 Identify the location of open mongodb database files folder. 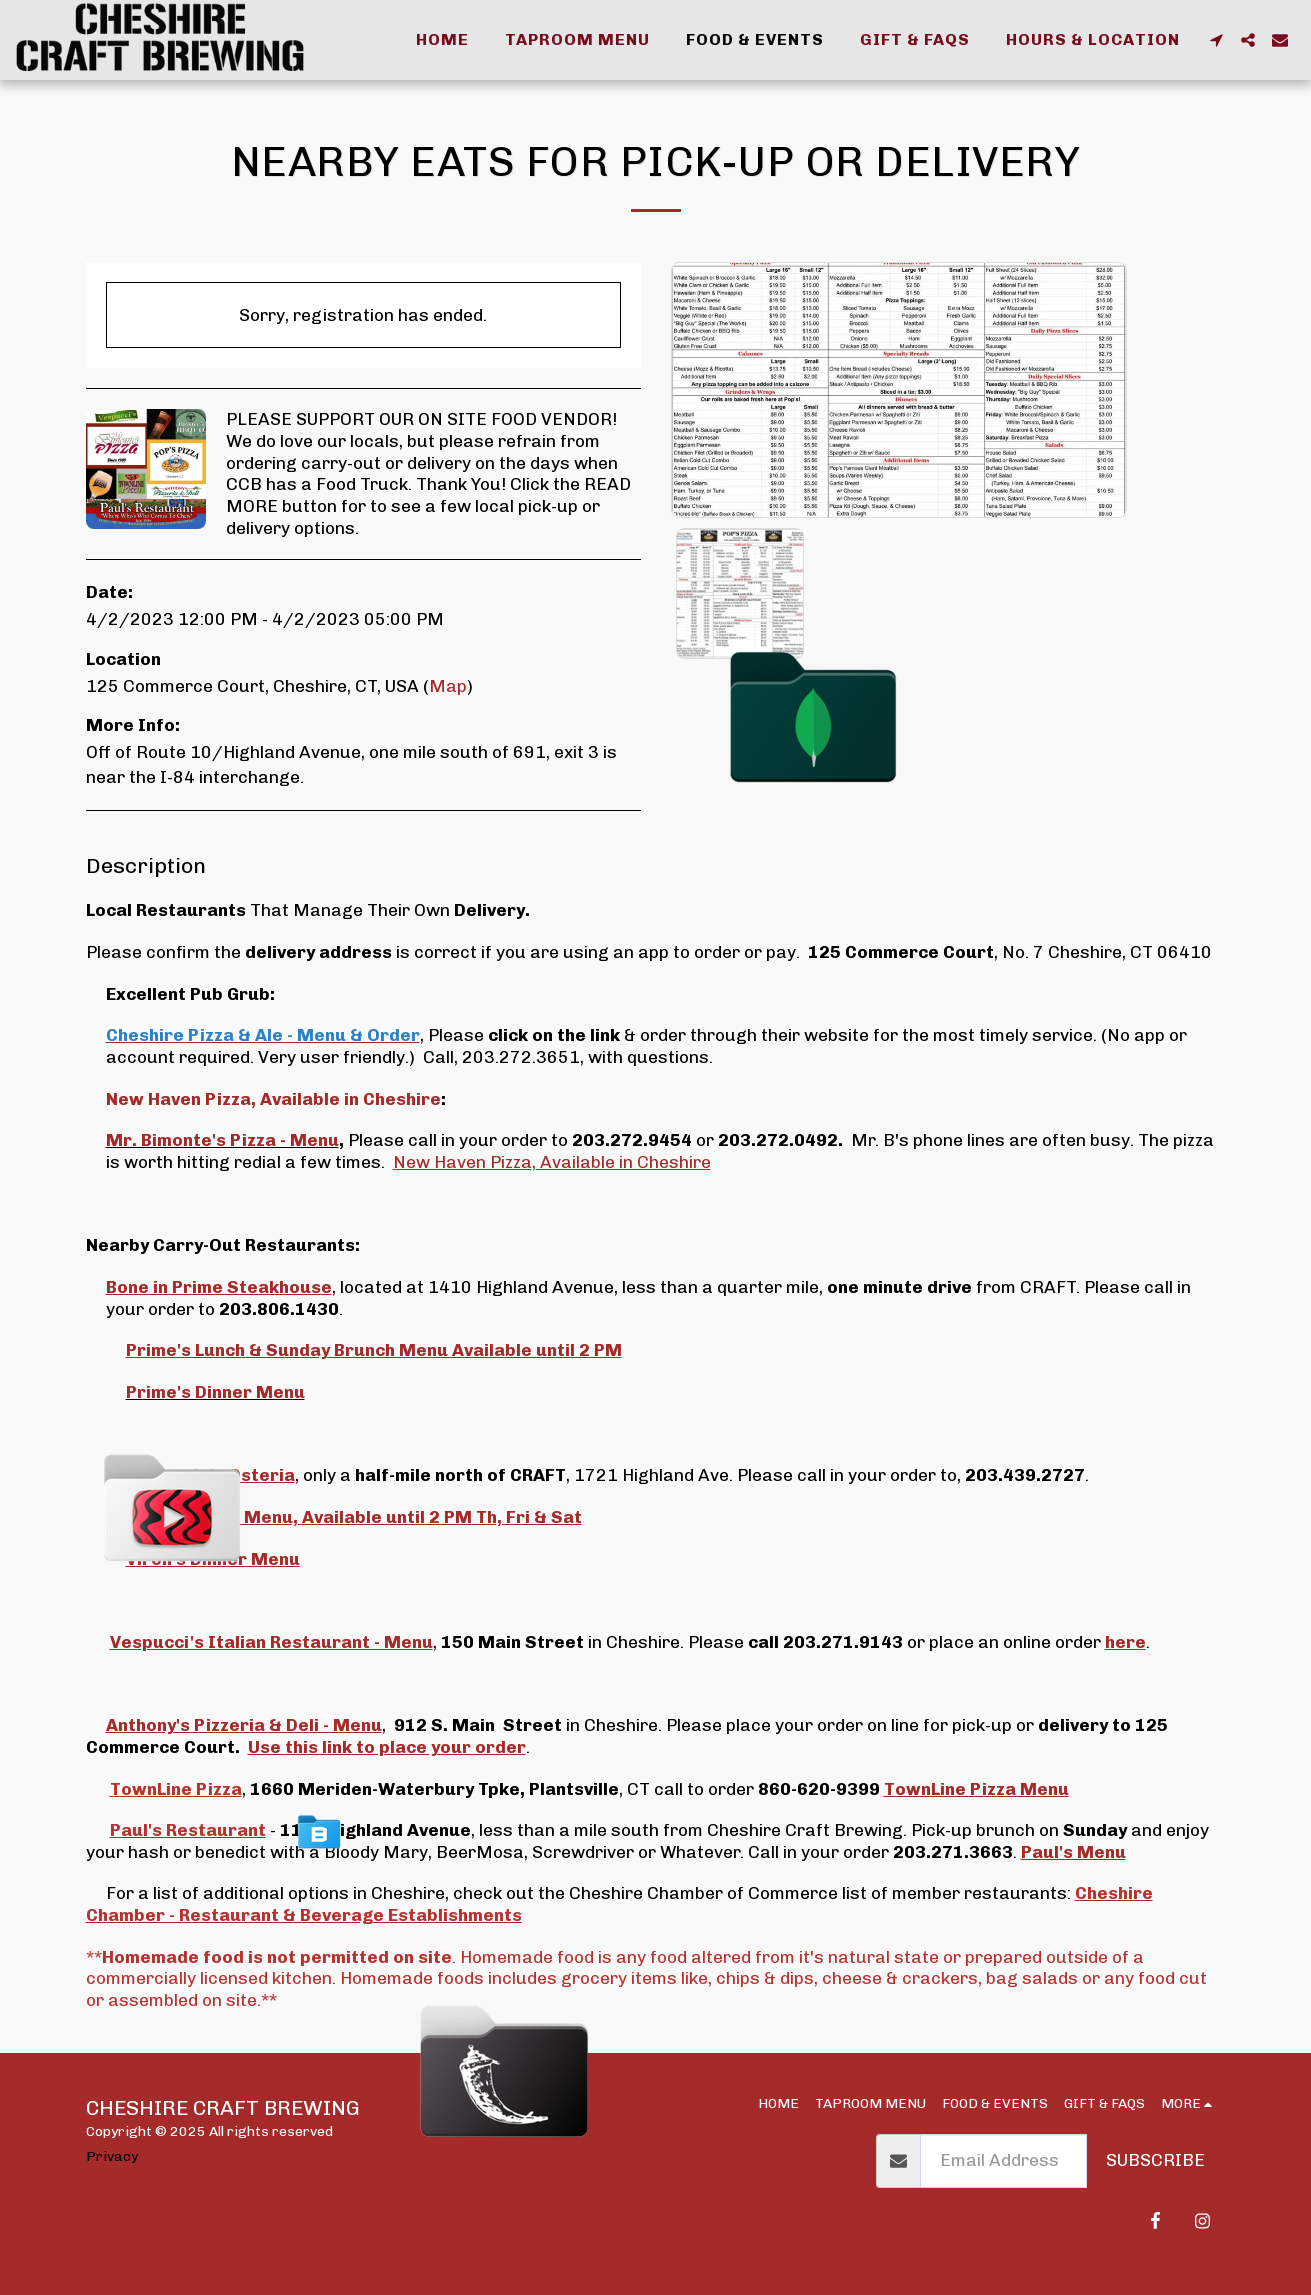
(812, 721).